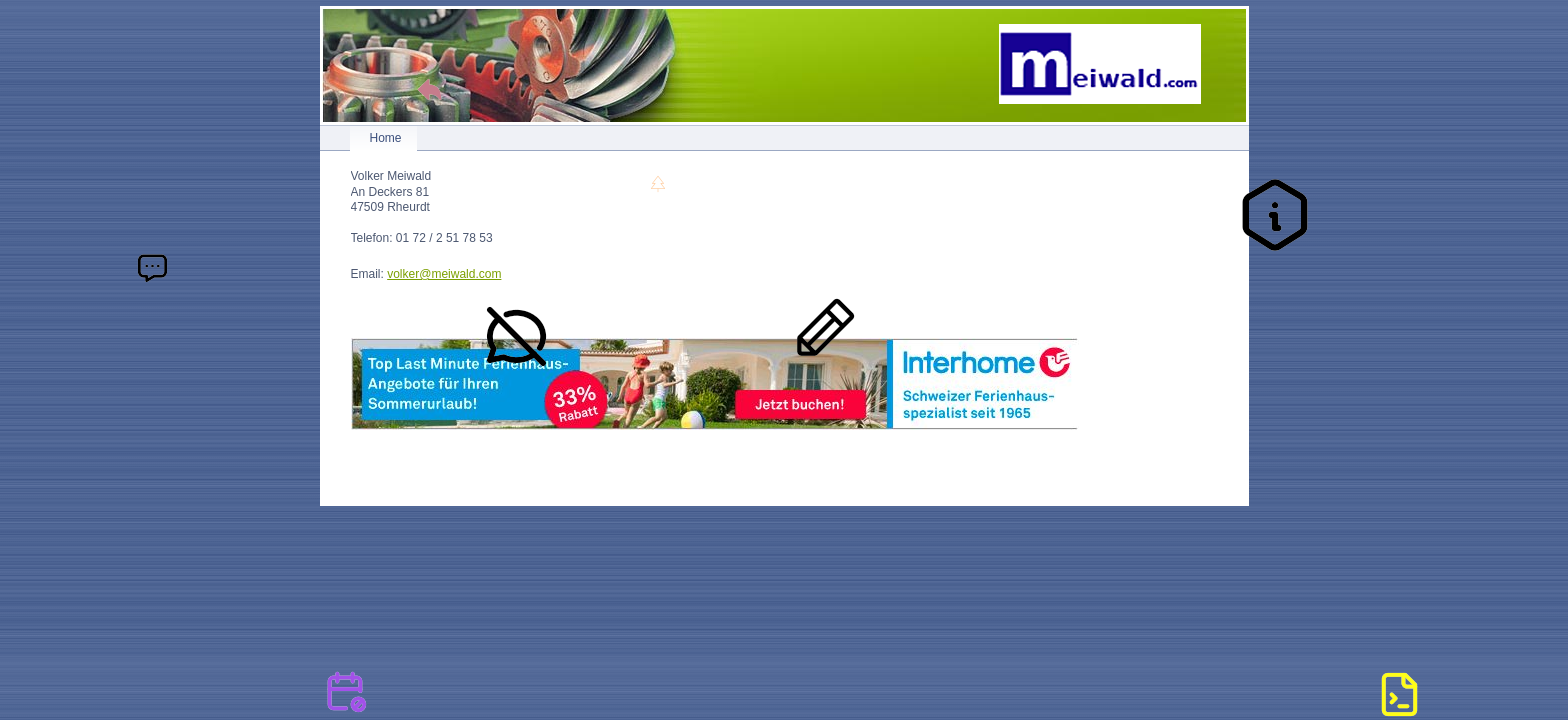 Image resolution: width=1568 pixels, height=720 pixels. Describe the element at coordinates (658, 184) in the screenshot. I see `access nature or outdoor-related content` at that location.